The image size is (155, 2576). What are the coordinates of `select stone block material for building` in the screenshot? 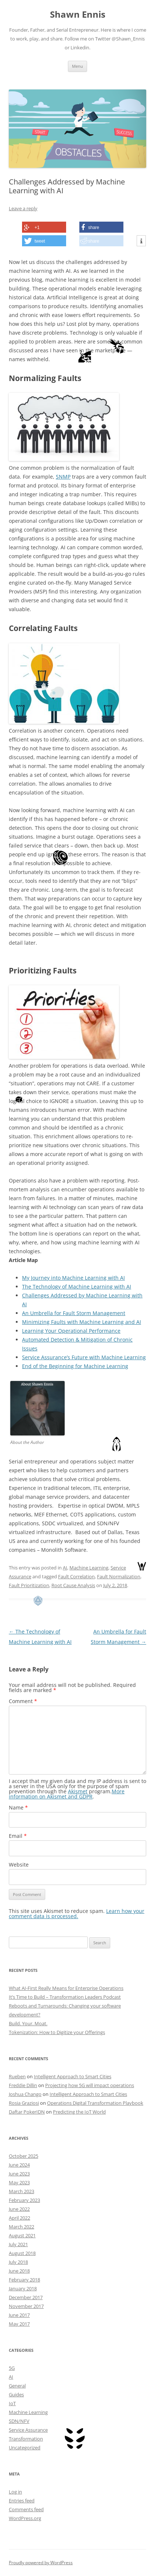 It's located at (19, 1099).